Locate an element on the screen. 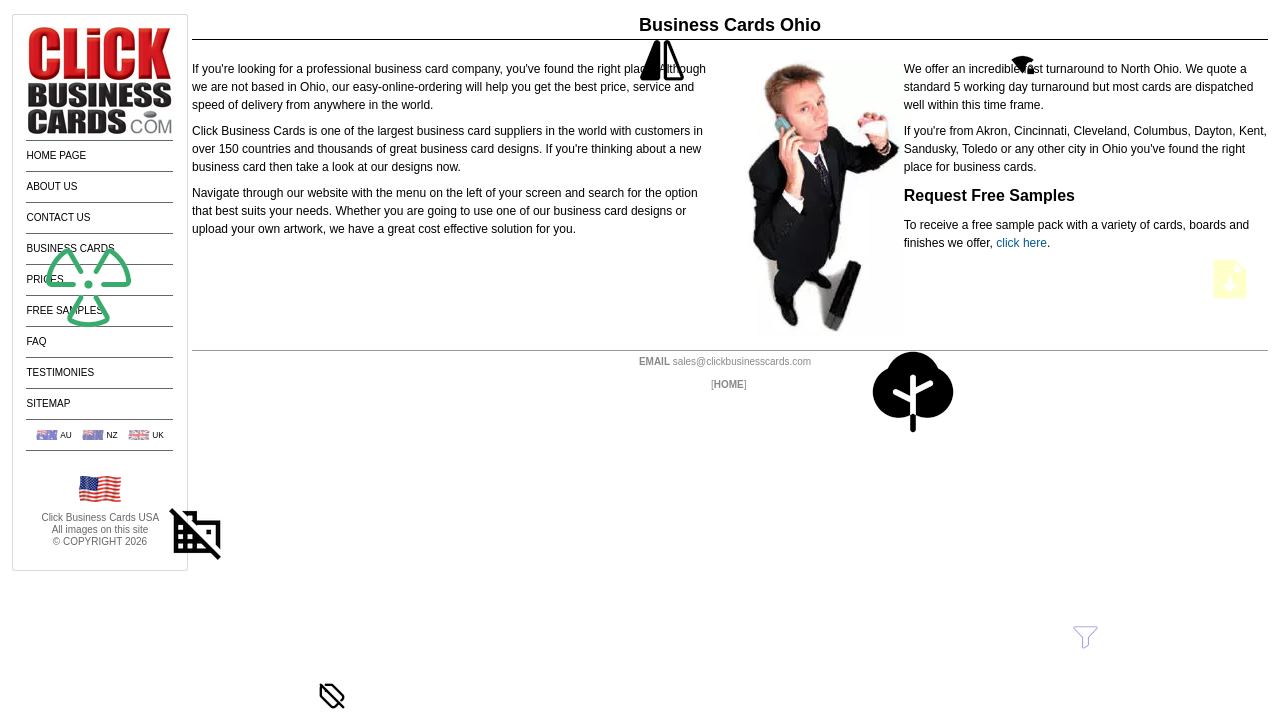 The width and height of the screenshot is (1280, 720). indicates radioactive or hazardous material warning is located at coordinates (88, 284).